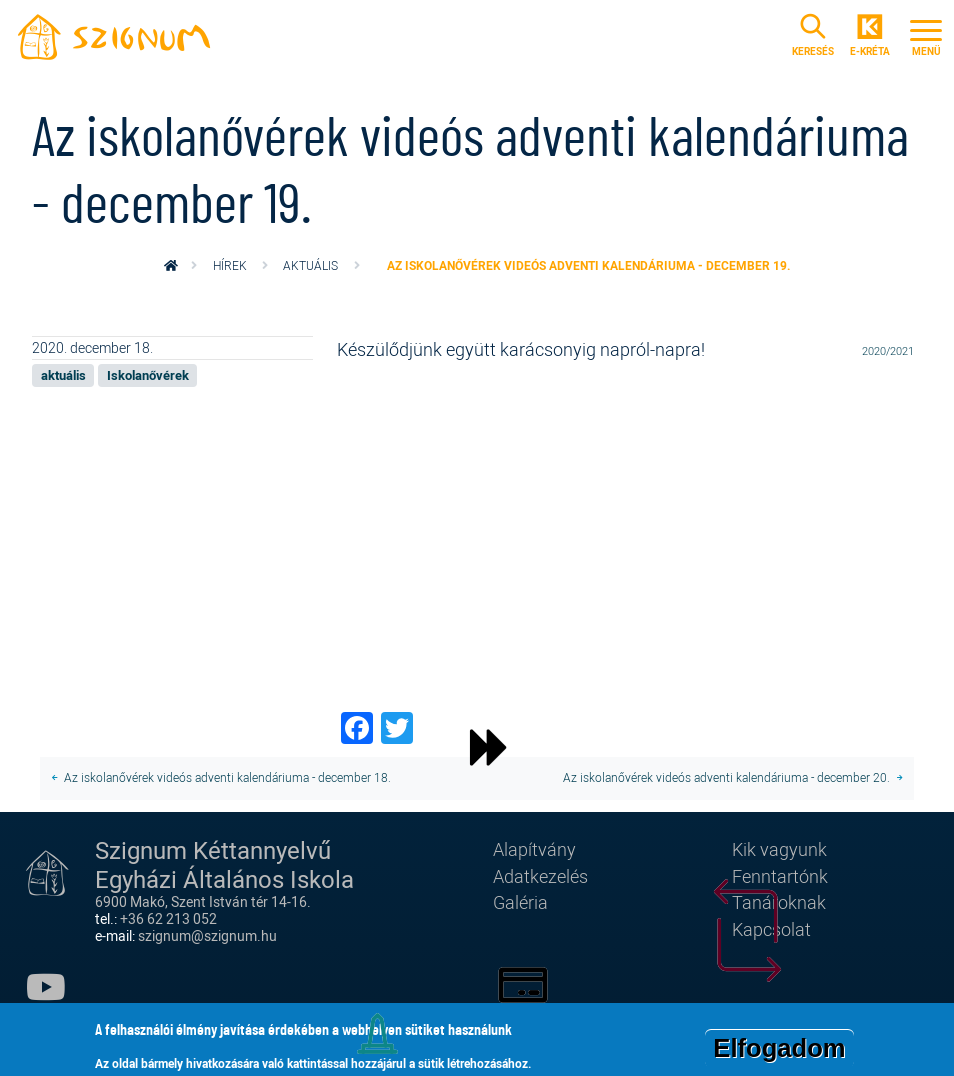 The width and height of the screenshot is (954, 1076). Describe the element at coordinates (377, 1033) in the screenshot. I see `view monuments or landmarks nearby` at that location.